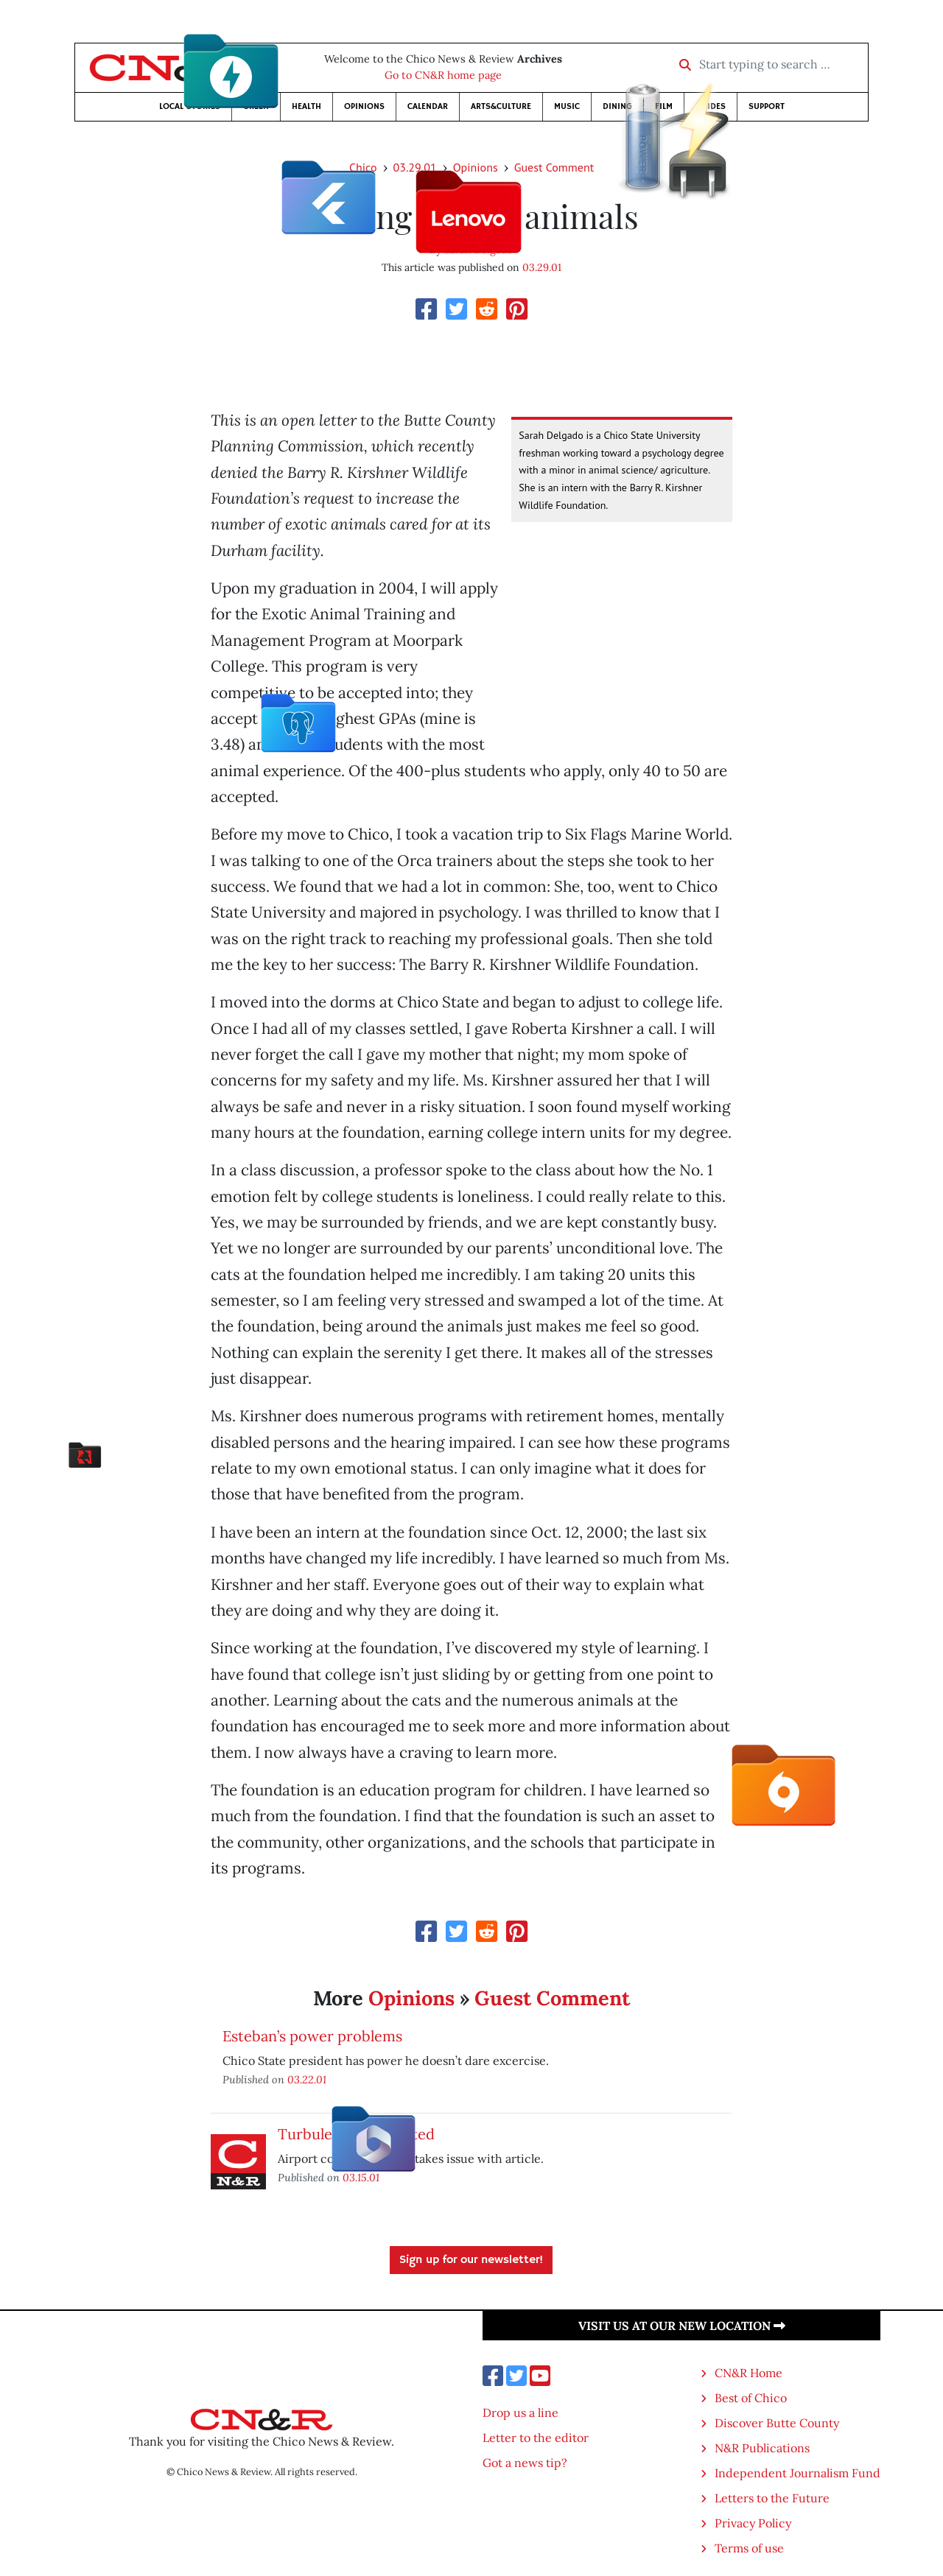 This screenshot has width=943, height=2576. What do you see at coordinates (231, 74) in the screenshot?
I see `open fastapi project folder` at bounding box center [231, 74].